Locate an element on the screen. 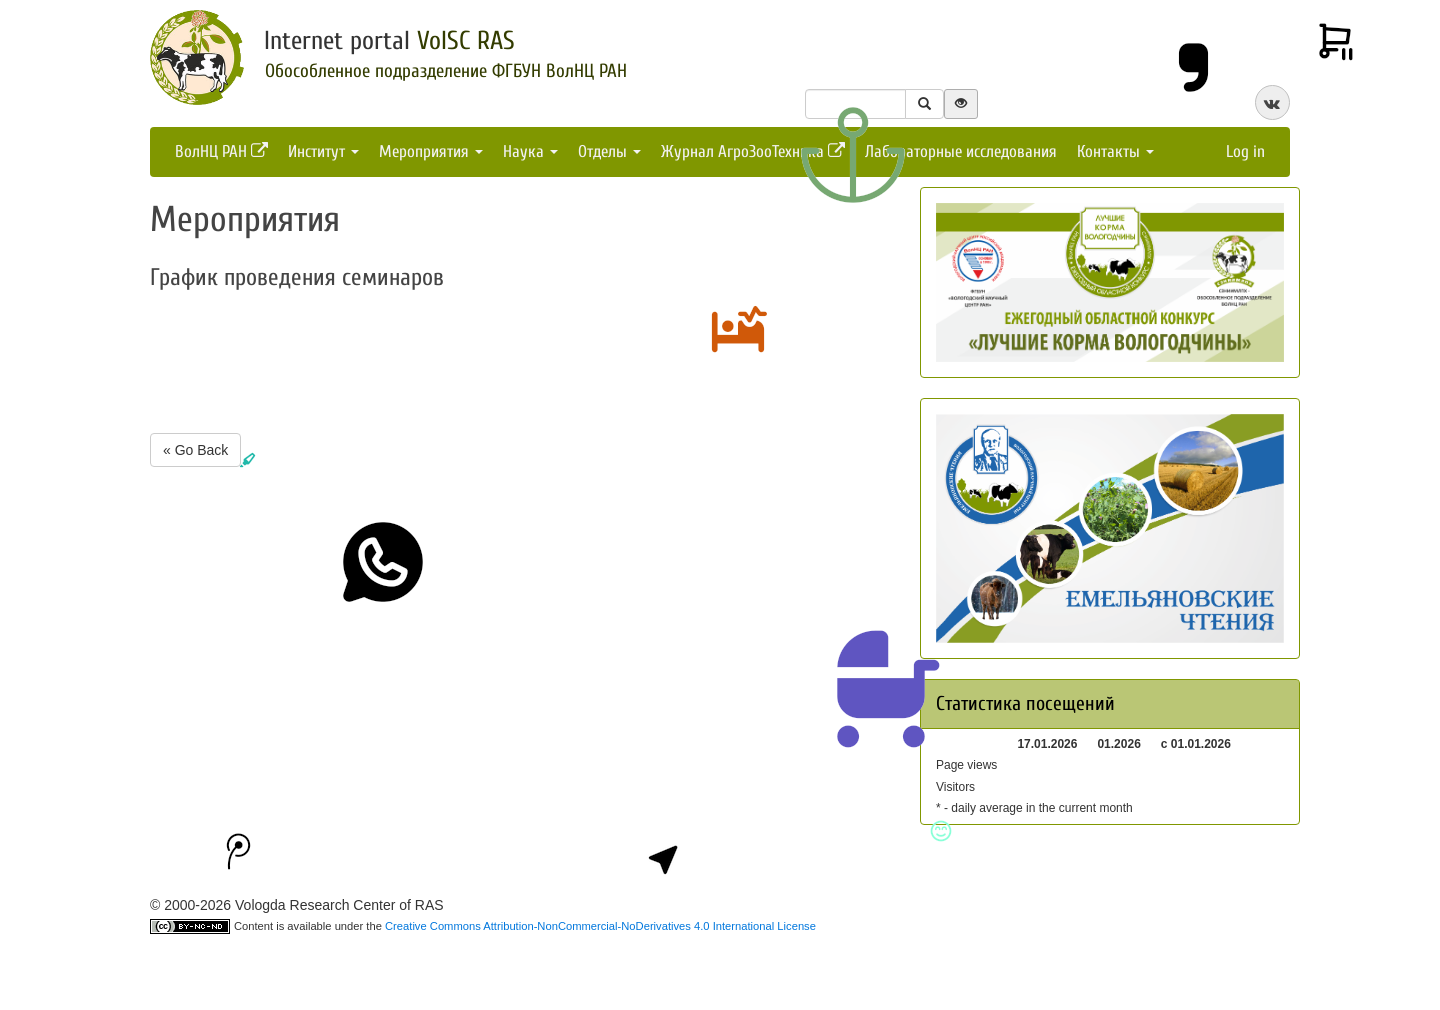 The image size is (1440, 1010). add a positive reaction or emoji is located at coordinates (941, 831).